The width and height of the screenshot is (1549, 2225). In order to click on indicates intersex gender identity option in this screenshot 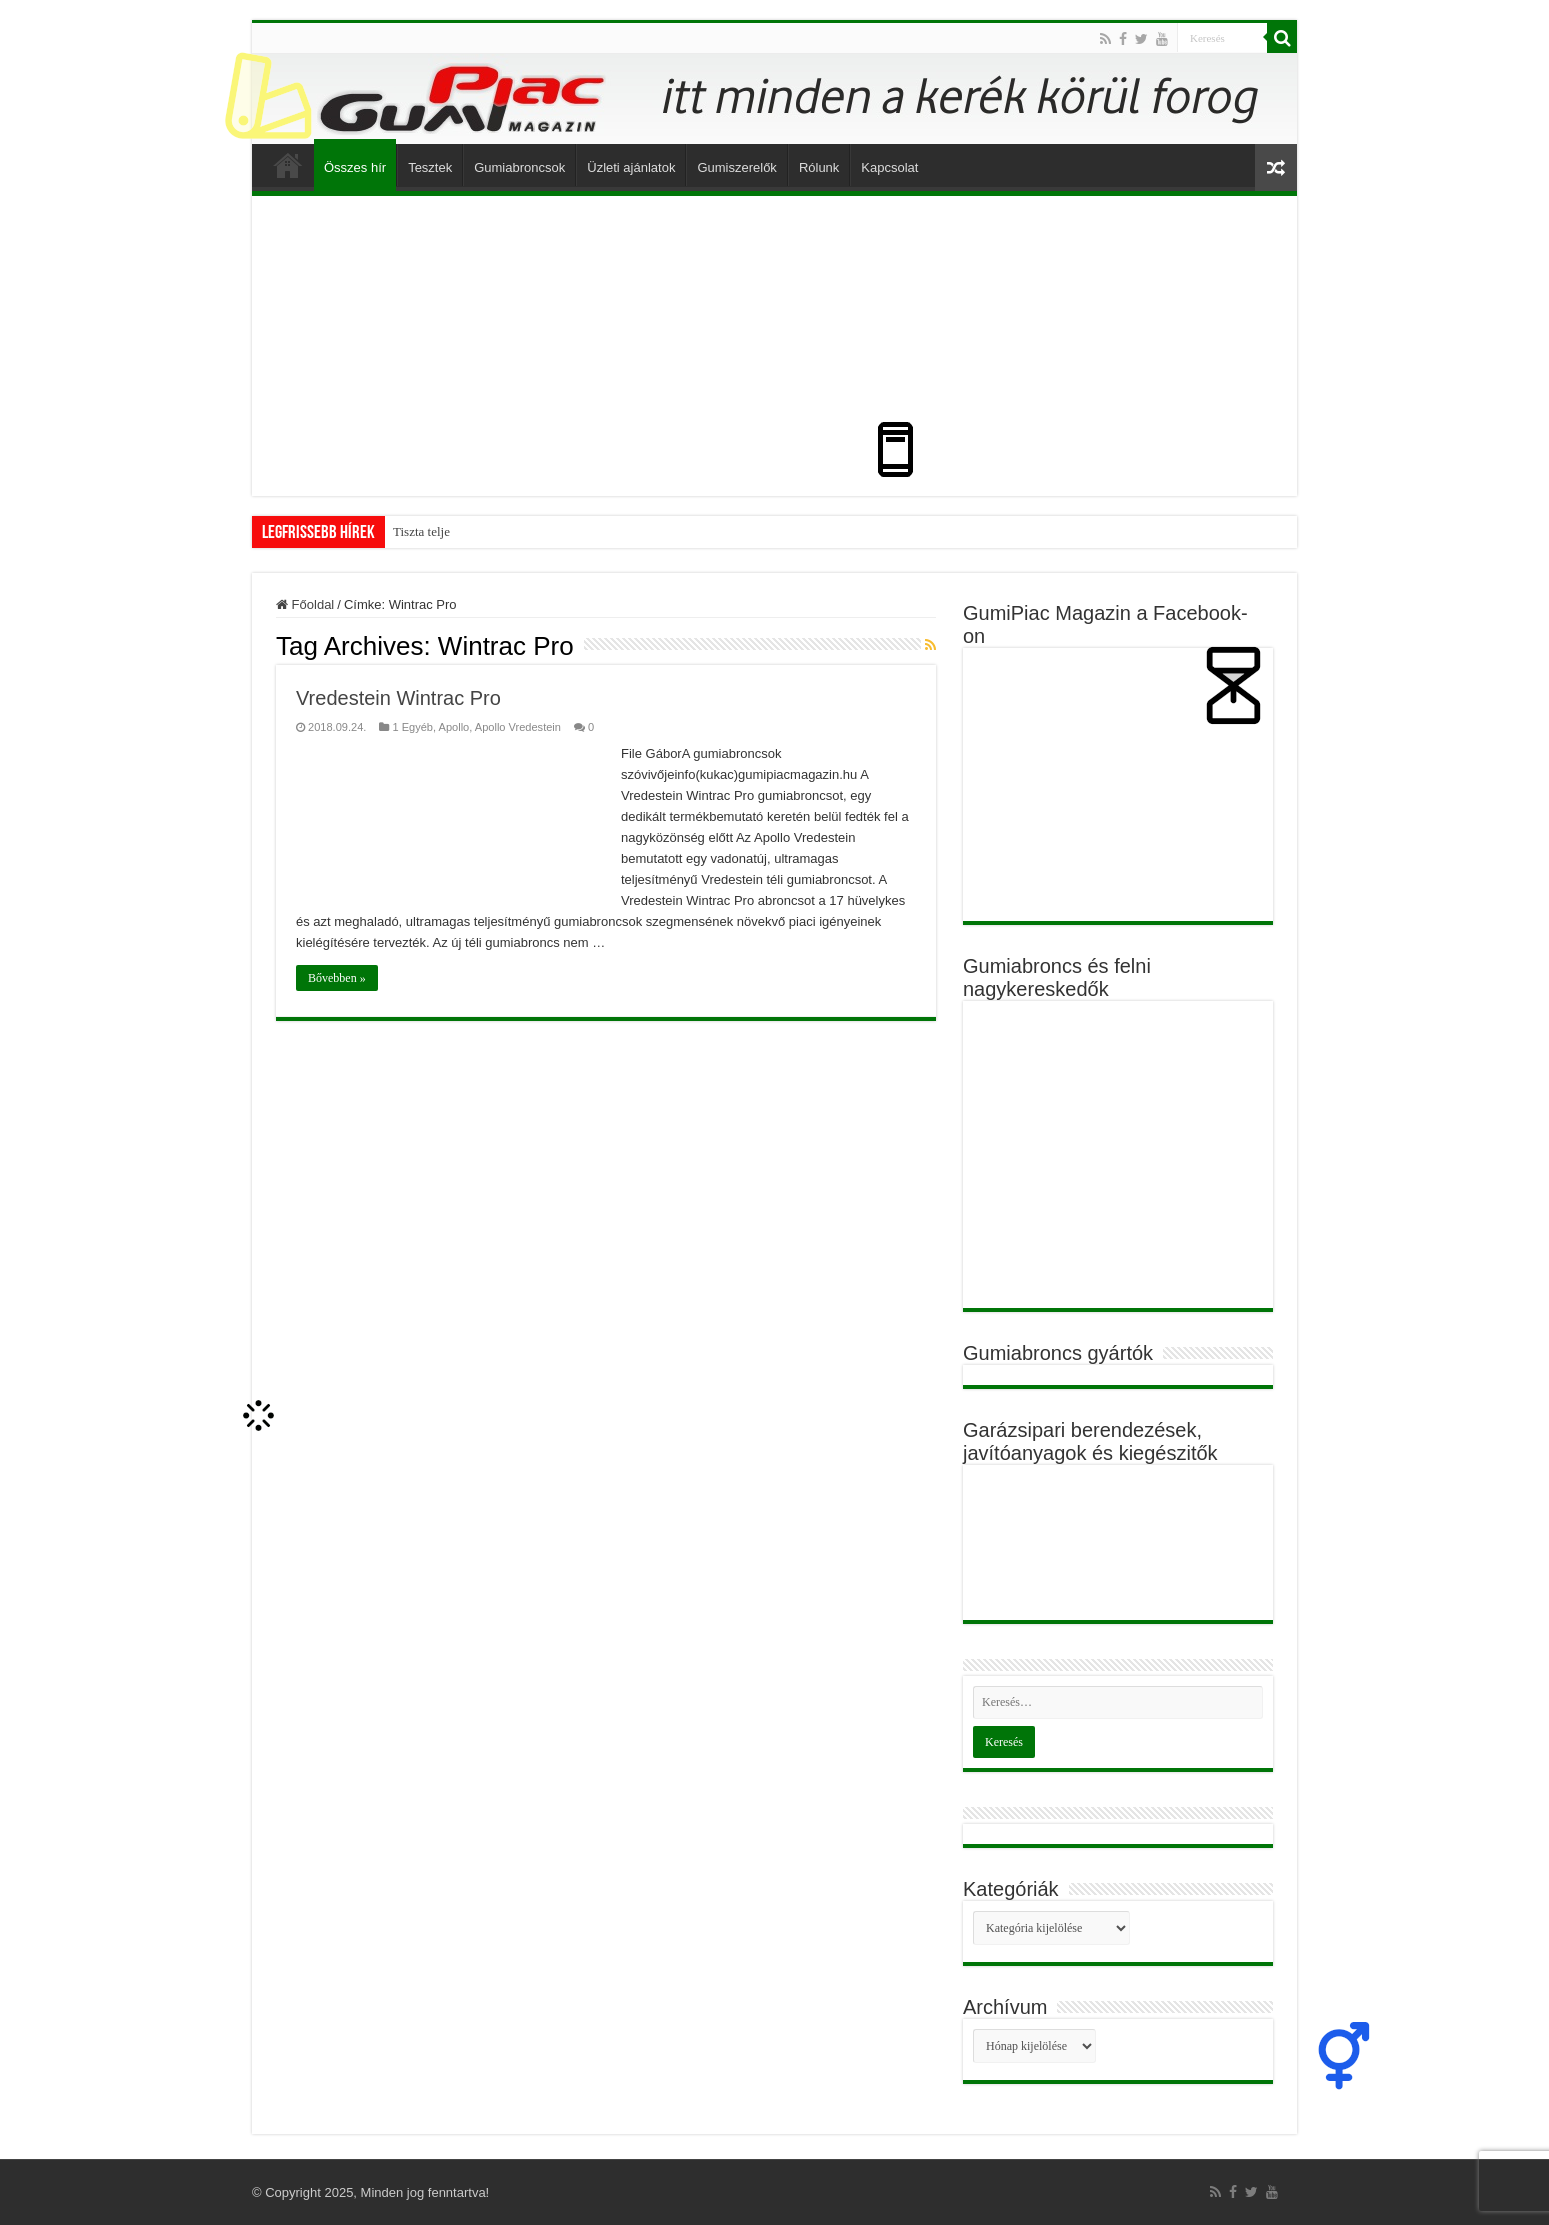, I will do `click(1341, 2054)`.